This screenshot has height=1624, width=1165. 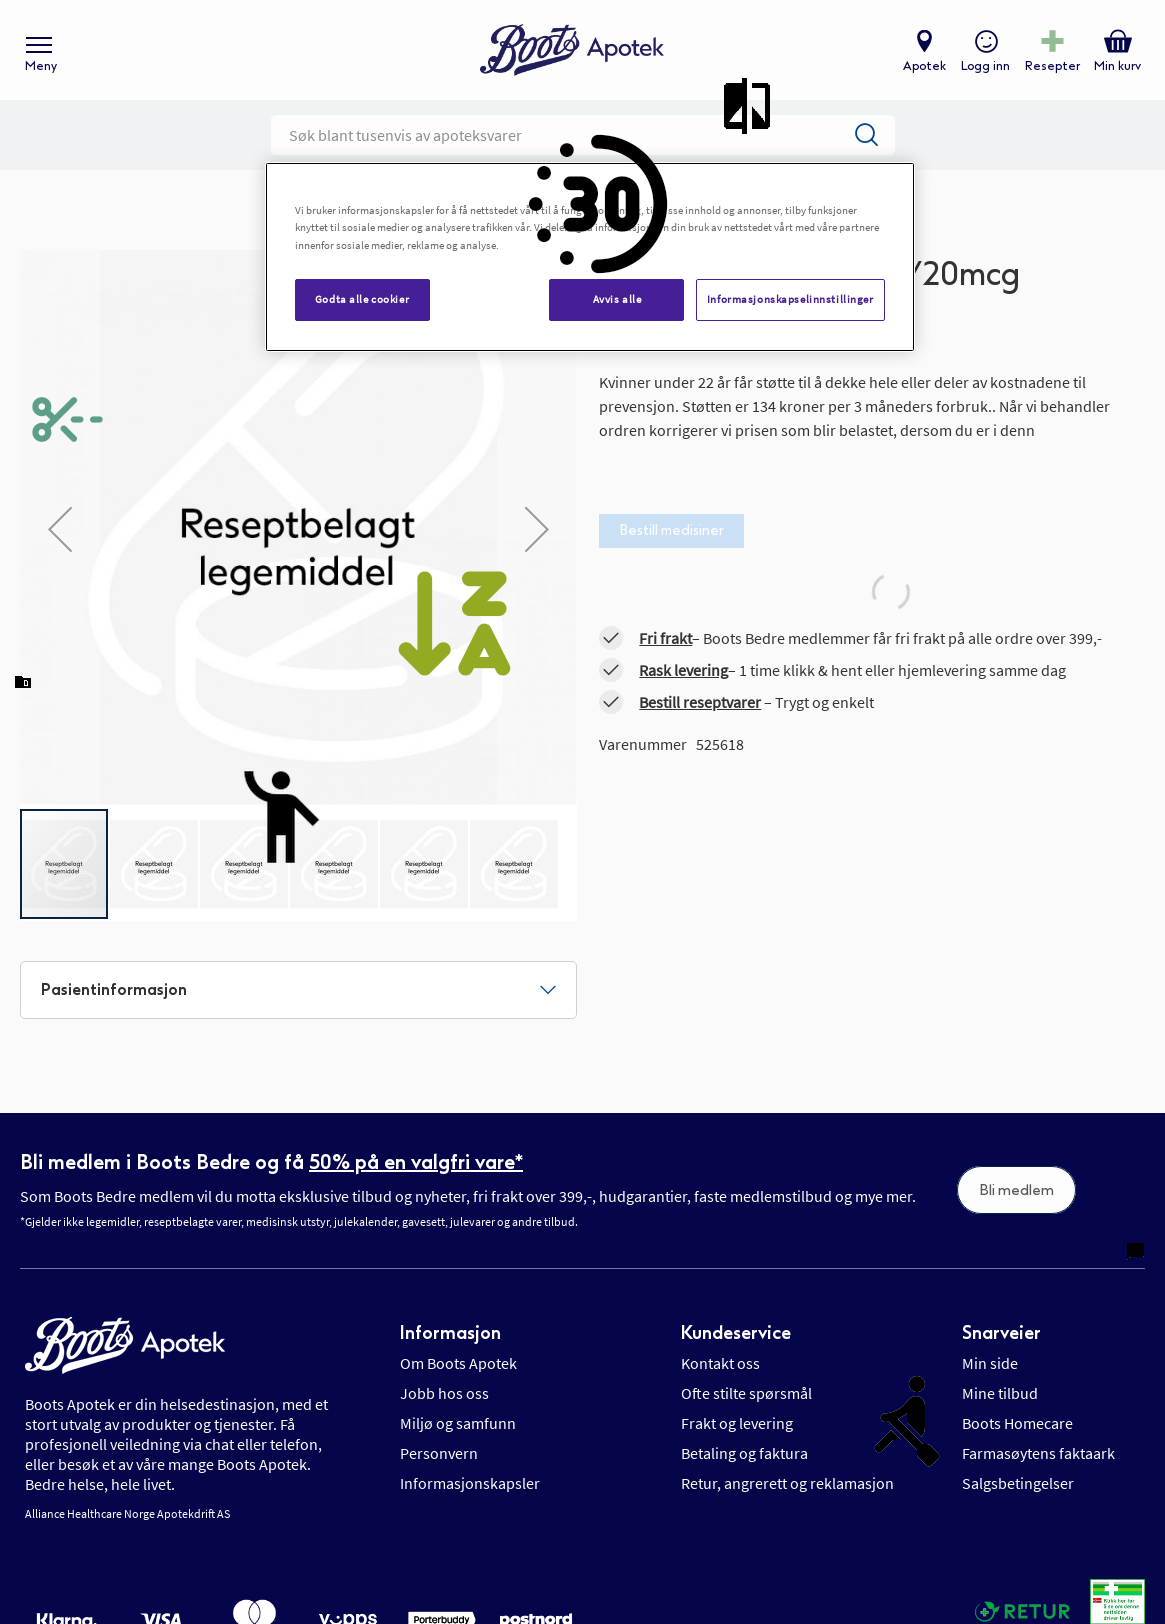 What do you see at coordinates (454, 623) in the screenshot?
I see `sort items alphabetically from Z to A` at bounding box center [454, 623].